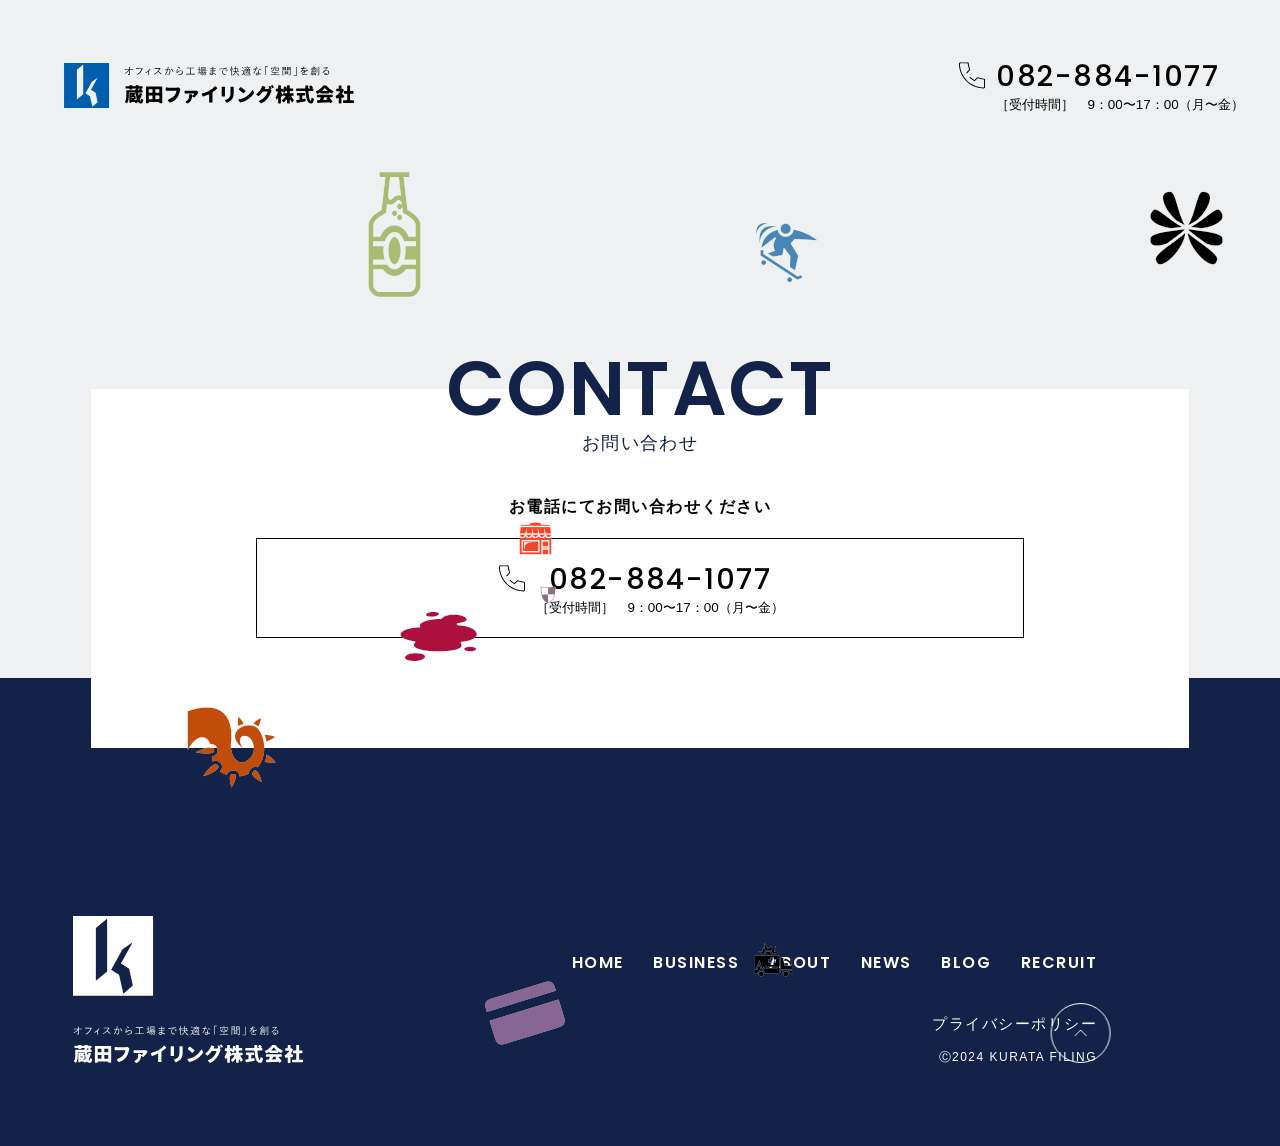  What do you see at coordinates (394, 234) in the screenshot?
I see `browse beer or beverage options` at bounding box center [394, 234].